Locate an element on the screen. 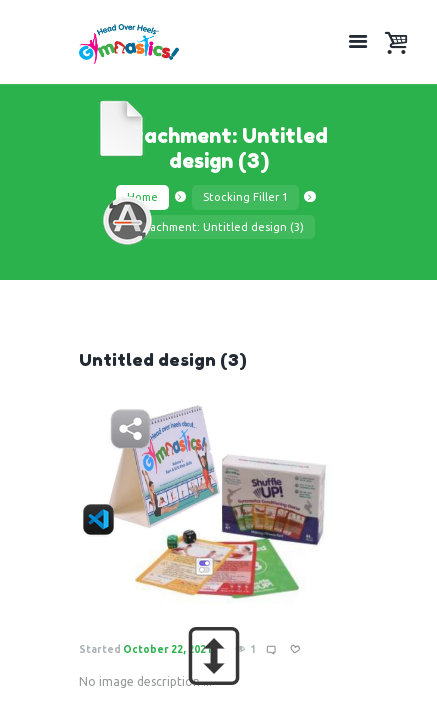 This screenshot has width=437, height=720. a blank or empty document file is located at coordinates (121, 129).